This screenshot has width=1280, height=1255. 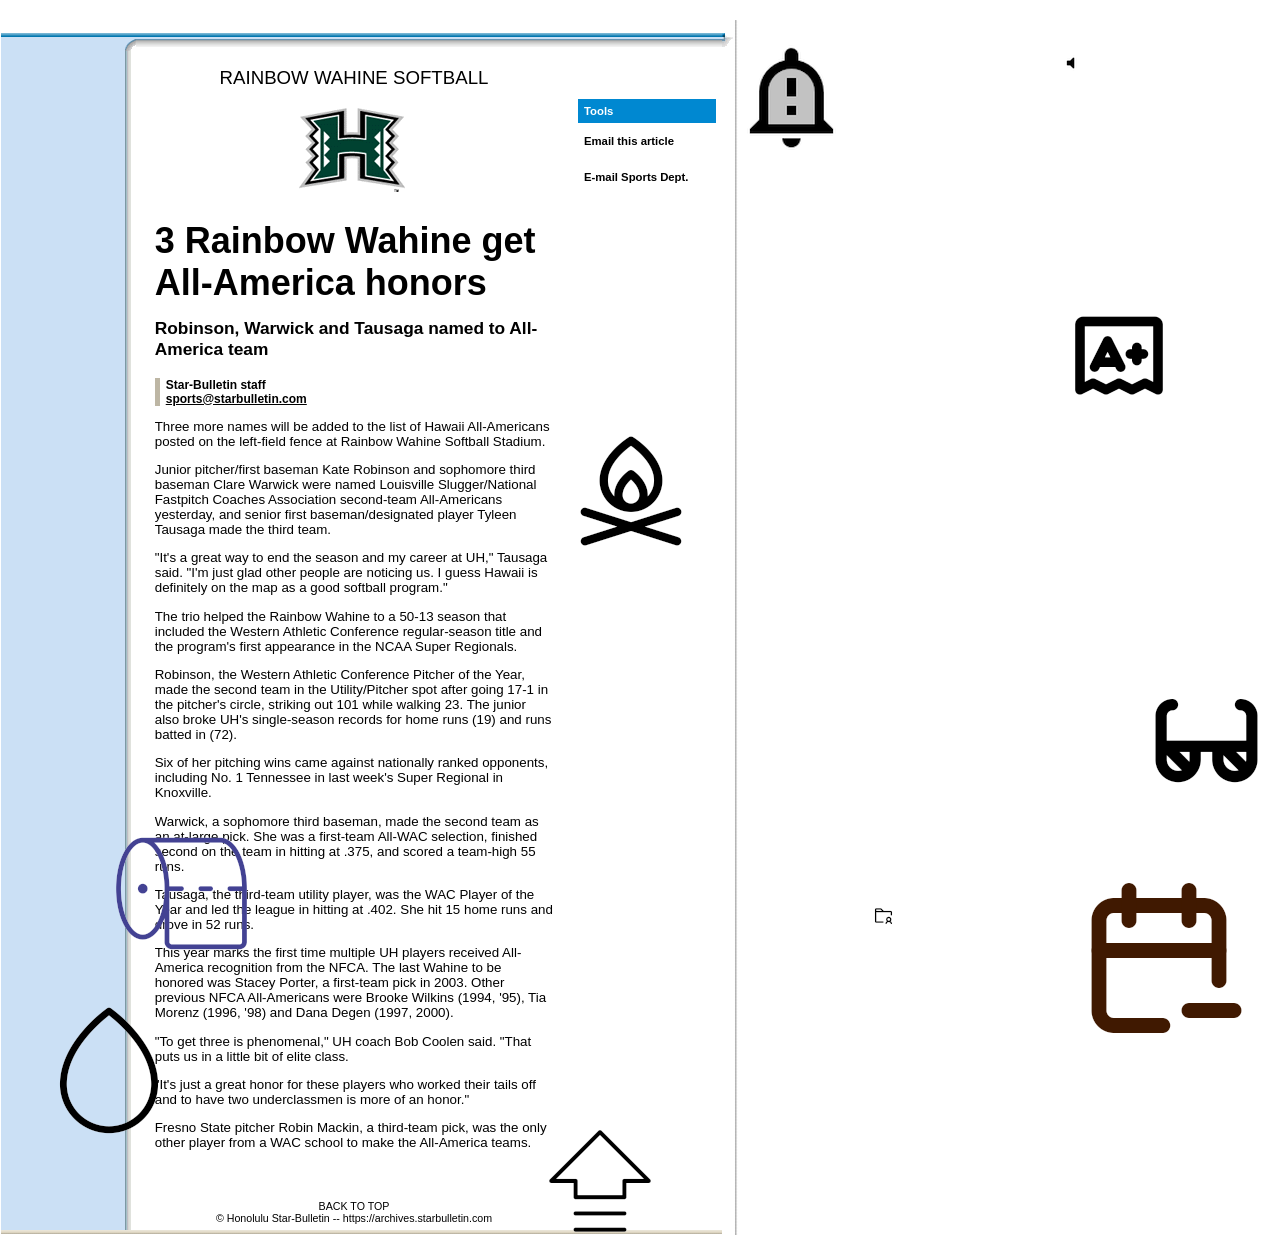 What do you see at coordinates (1206, 742) in the screenshot?
I see `toggle cool or casual display mode` at bounding box center [1206, 742].